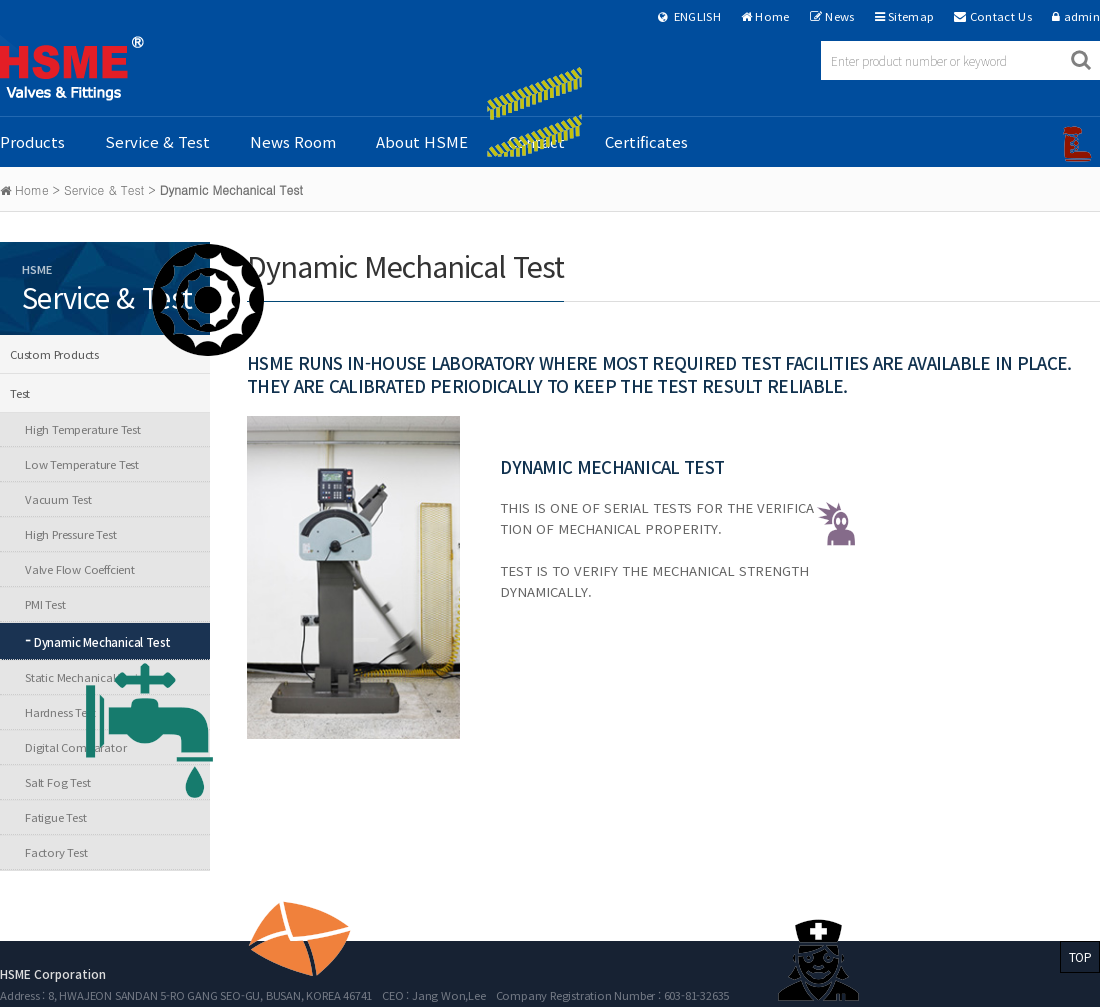 The width and height of the screenshot is (1100, 1007). I want to click on settings or configuration gear icon, so click(208, 300).